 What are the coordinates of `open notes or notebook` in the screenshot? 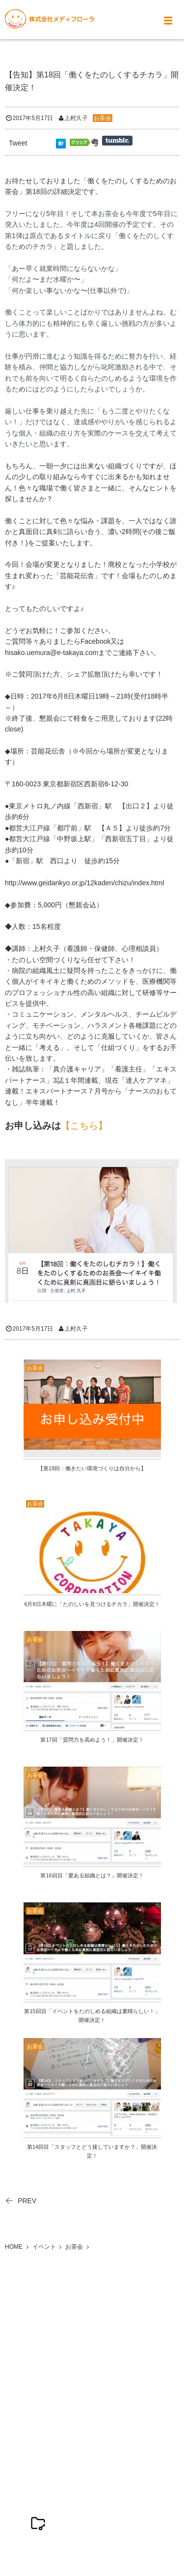 It's located at (70, 1944).